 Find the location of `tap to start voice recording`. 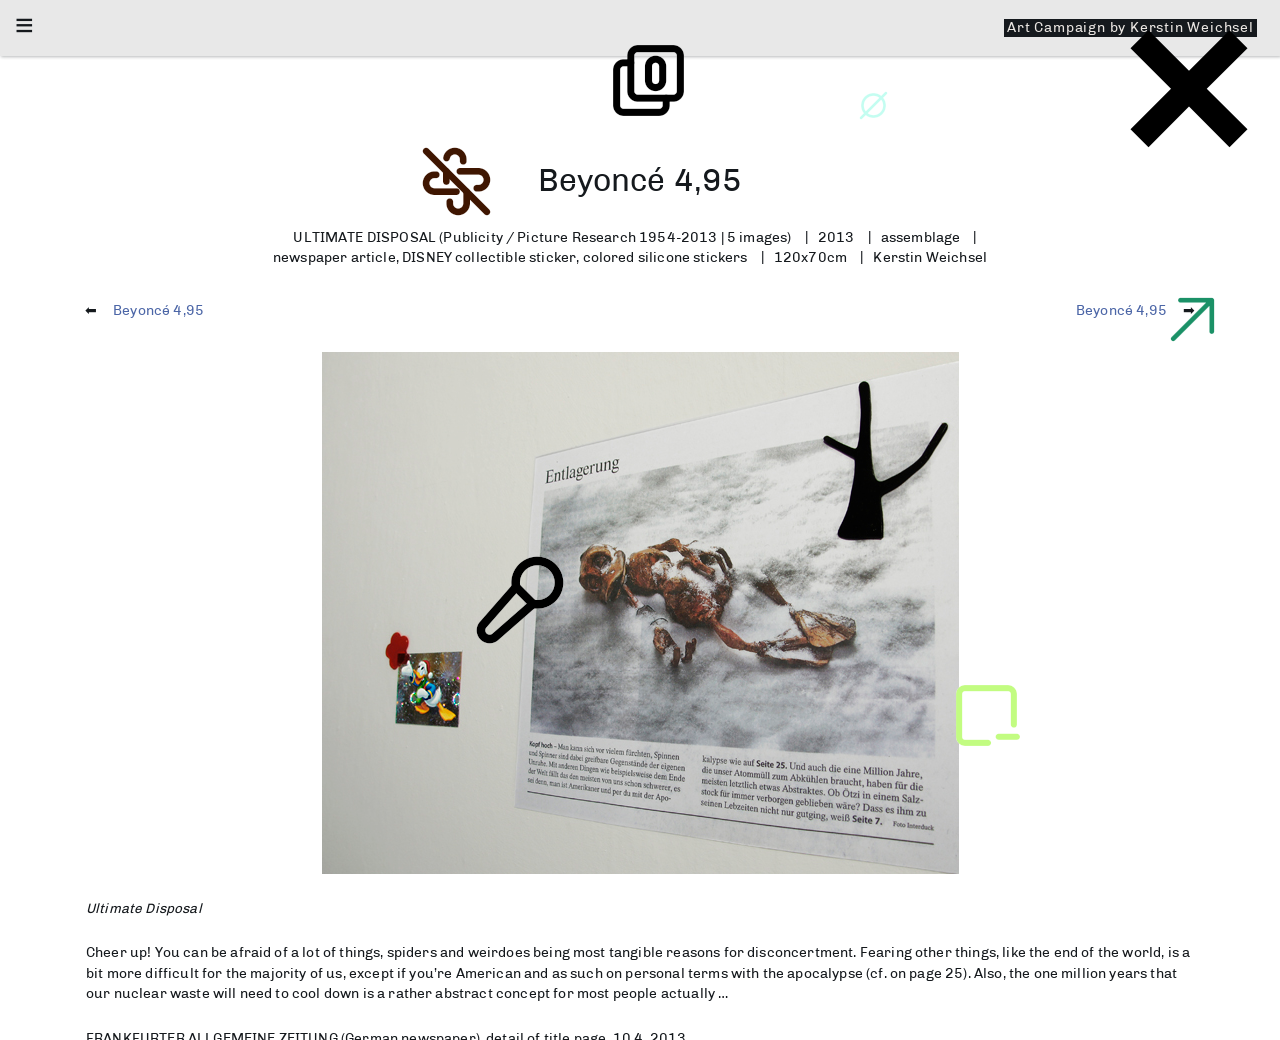

tap to start voice recording is located at coordinates (520, 600).